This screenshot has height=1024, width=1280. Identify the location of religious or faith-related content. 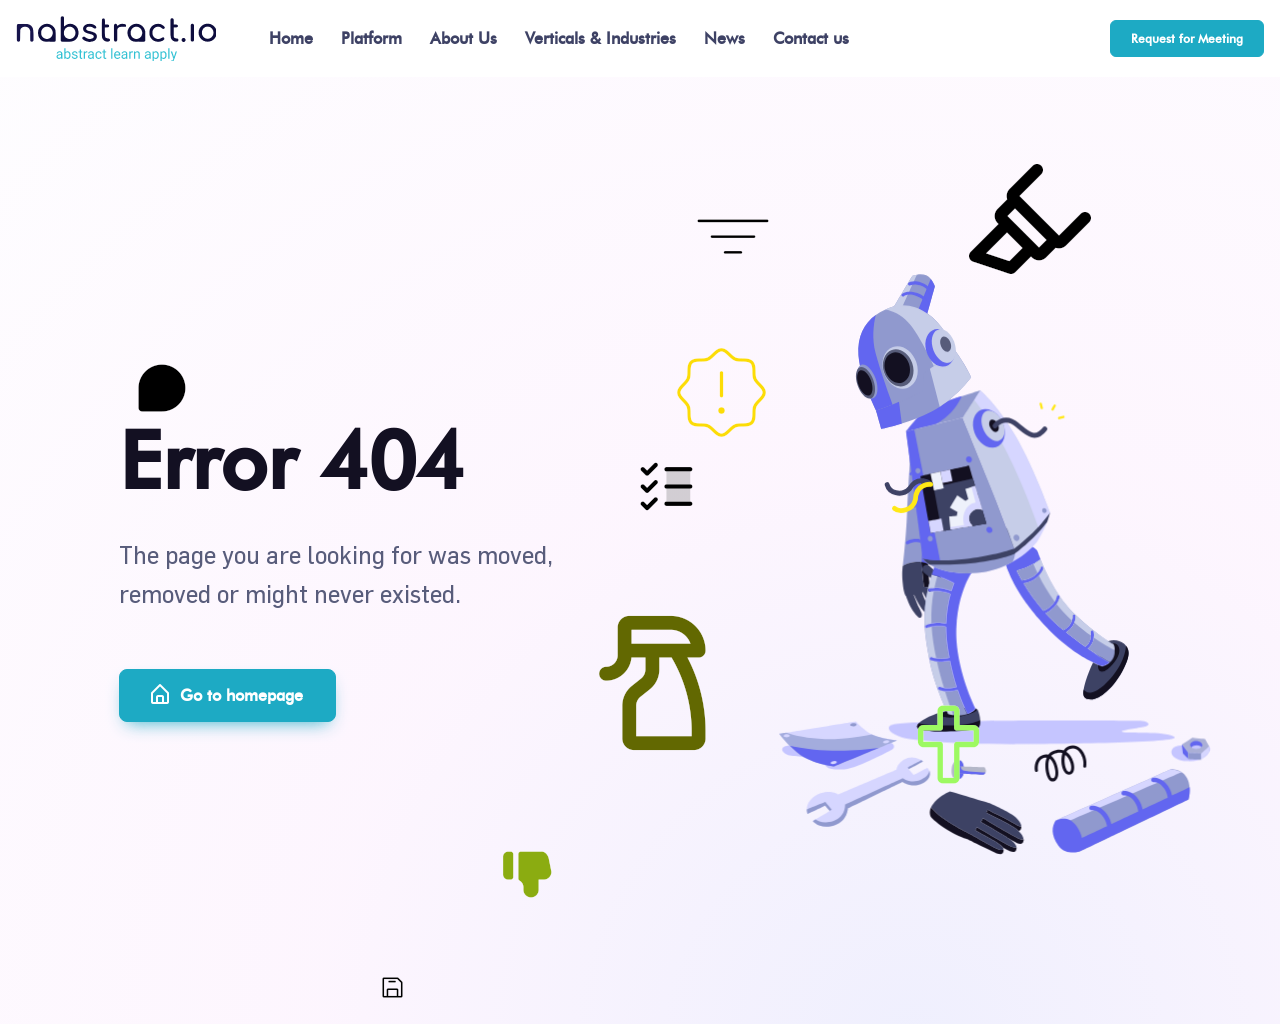
(948, 744).